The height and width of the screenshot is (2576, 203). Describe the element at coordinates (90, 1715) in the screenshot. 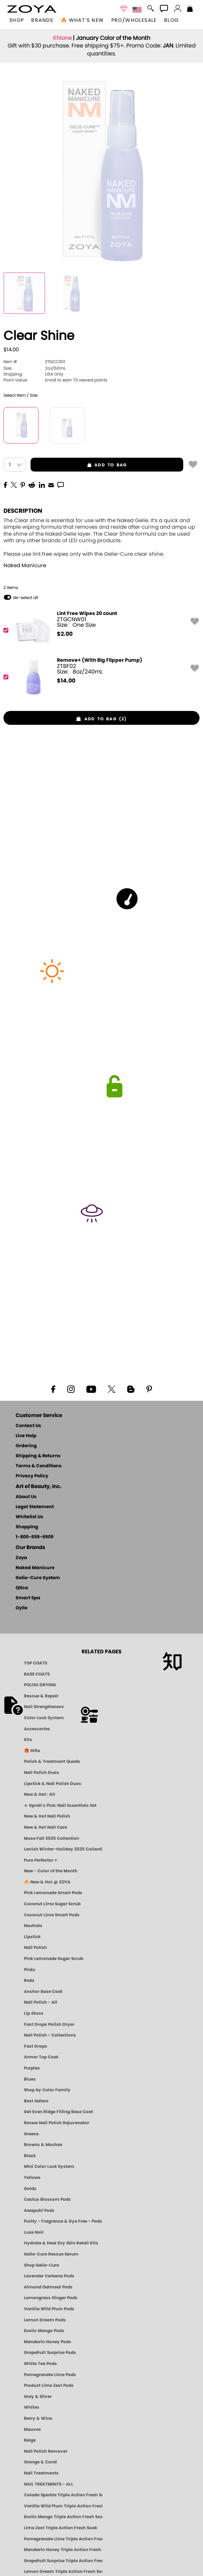

I see `browse kitchen and cooking tools` at that location.